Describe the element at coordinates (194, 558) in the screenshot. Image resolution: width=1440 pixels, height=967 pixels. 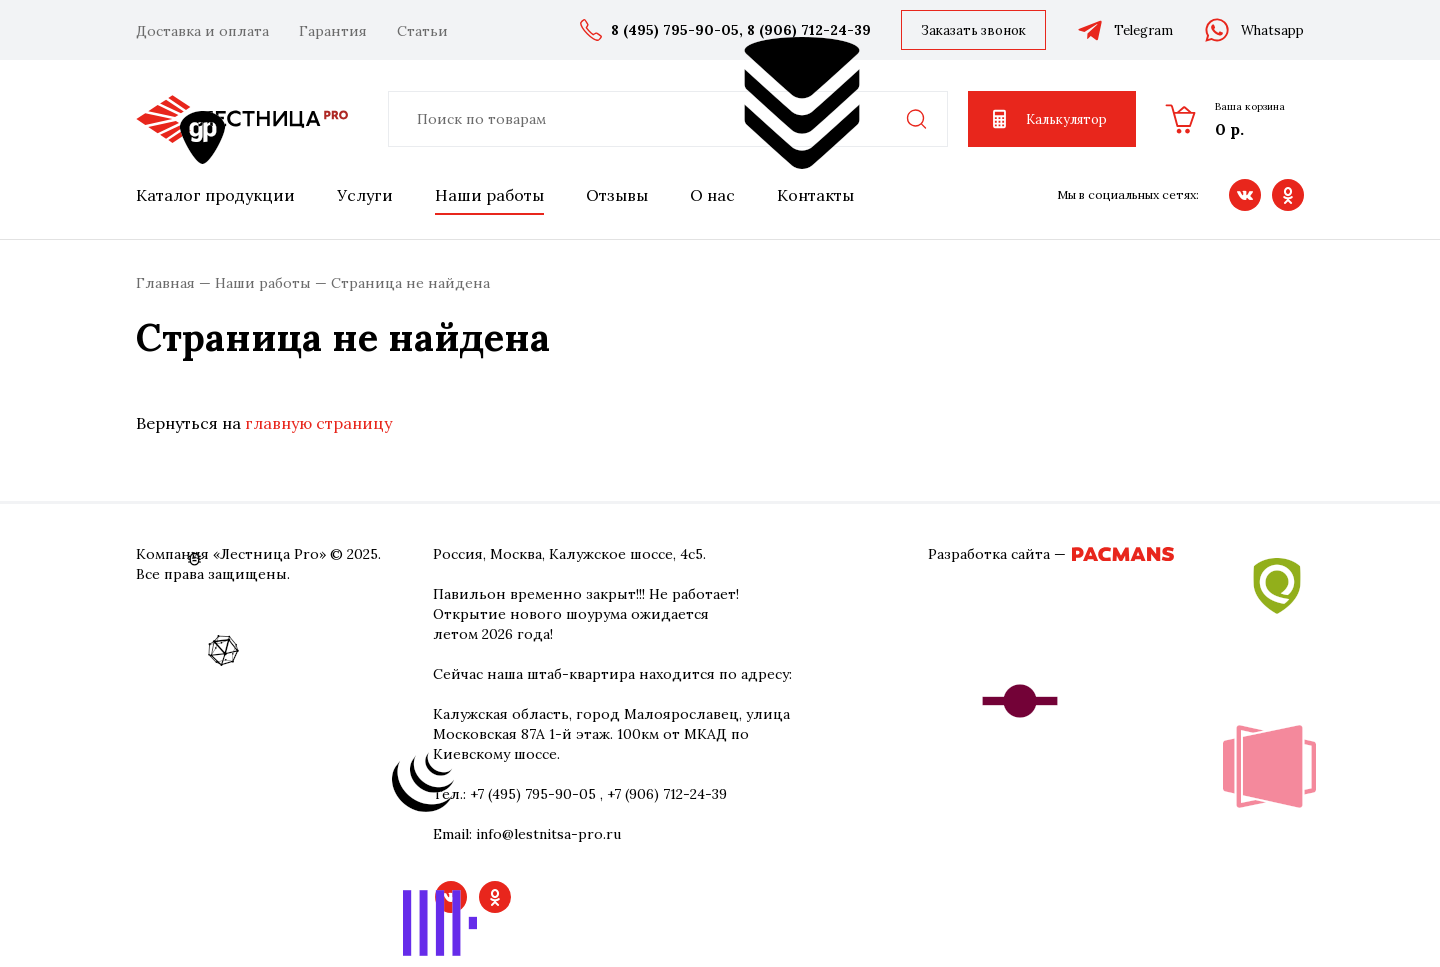
I see `report a bug or software issue` at that location.